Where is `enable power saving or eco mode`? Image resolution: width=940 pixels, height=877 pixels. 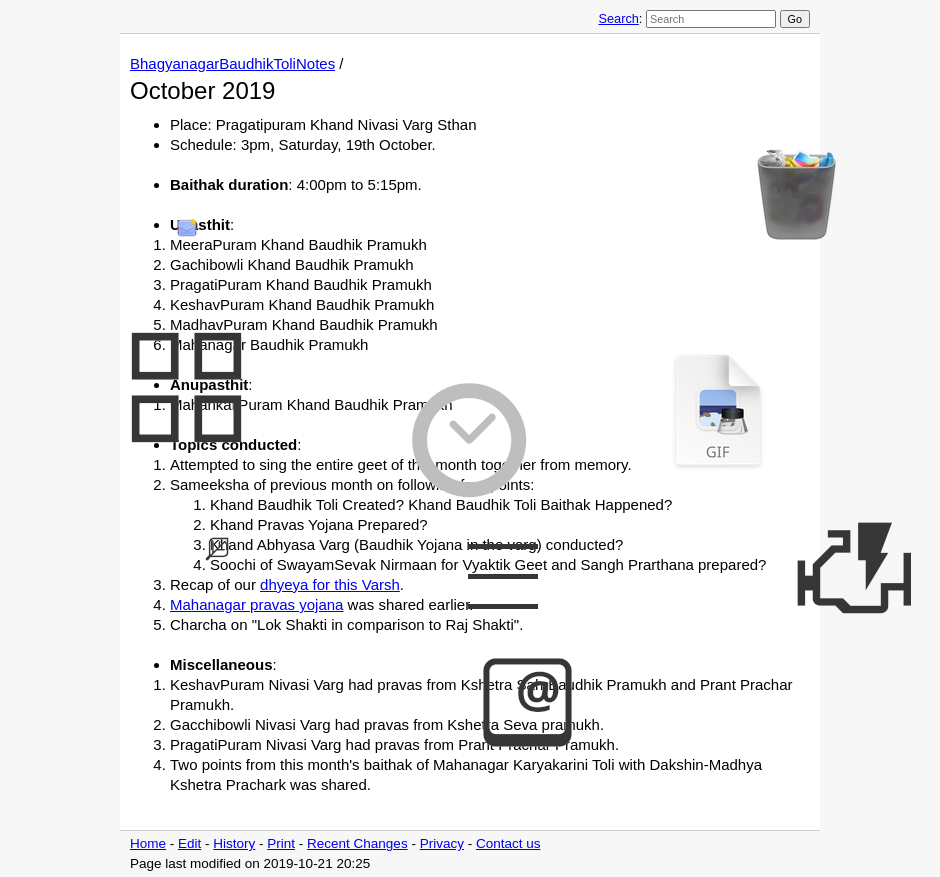 enable power saving or eco mode is located at coordinates (217, 549).